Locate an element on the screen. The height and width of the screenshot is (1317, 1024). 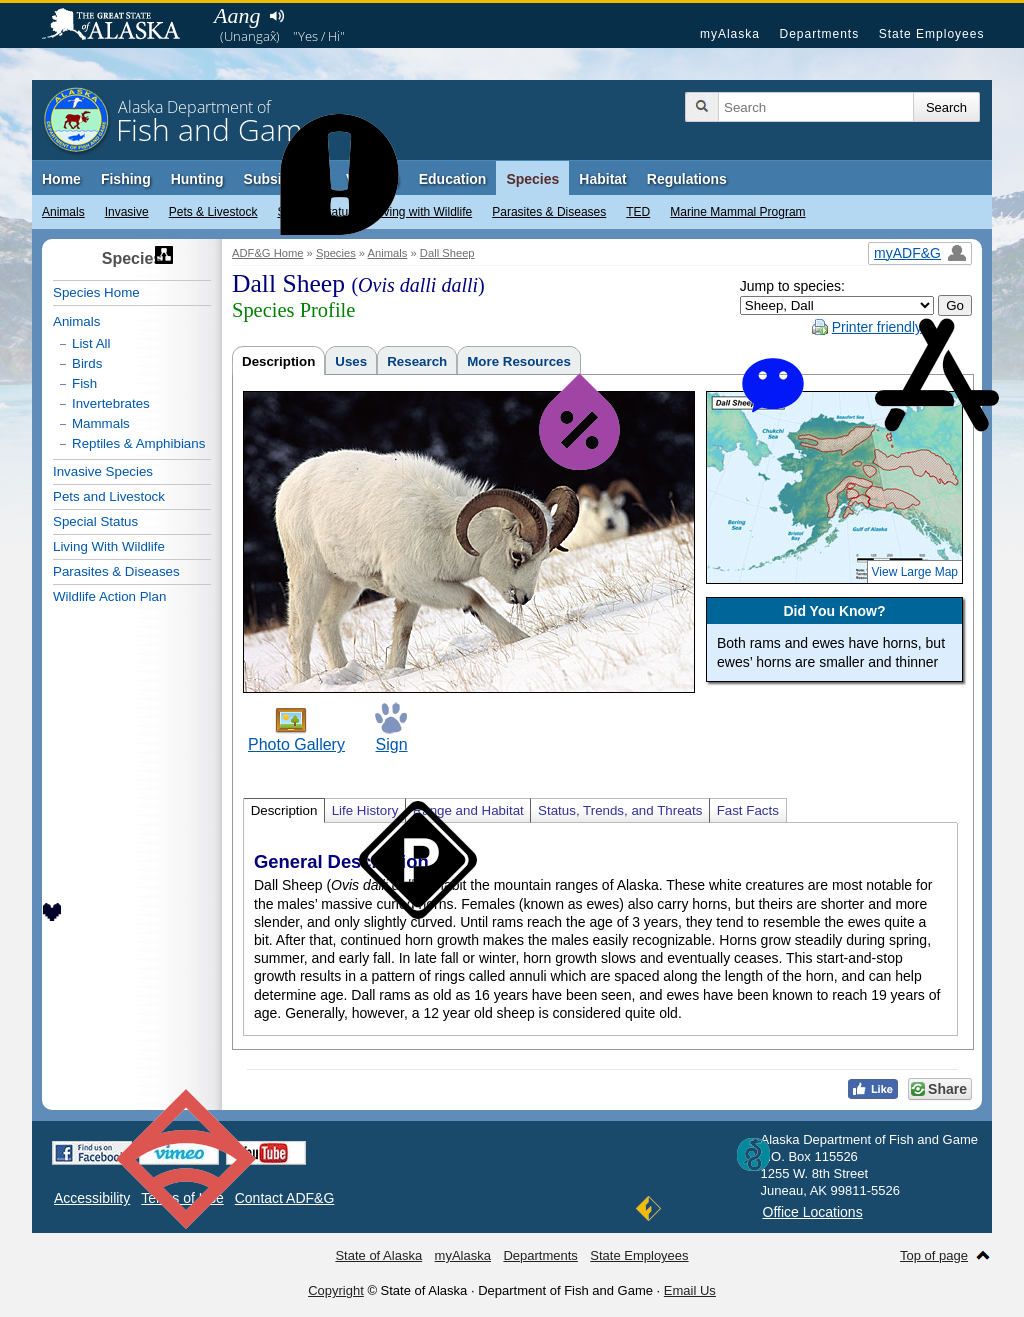
indicates current humidity level is located at coordinates (579, 425).